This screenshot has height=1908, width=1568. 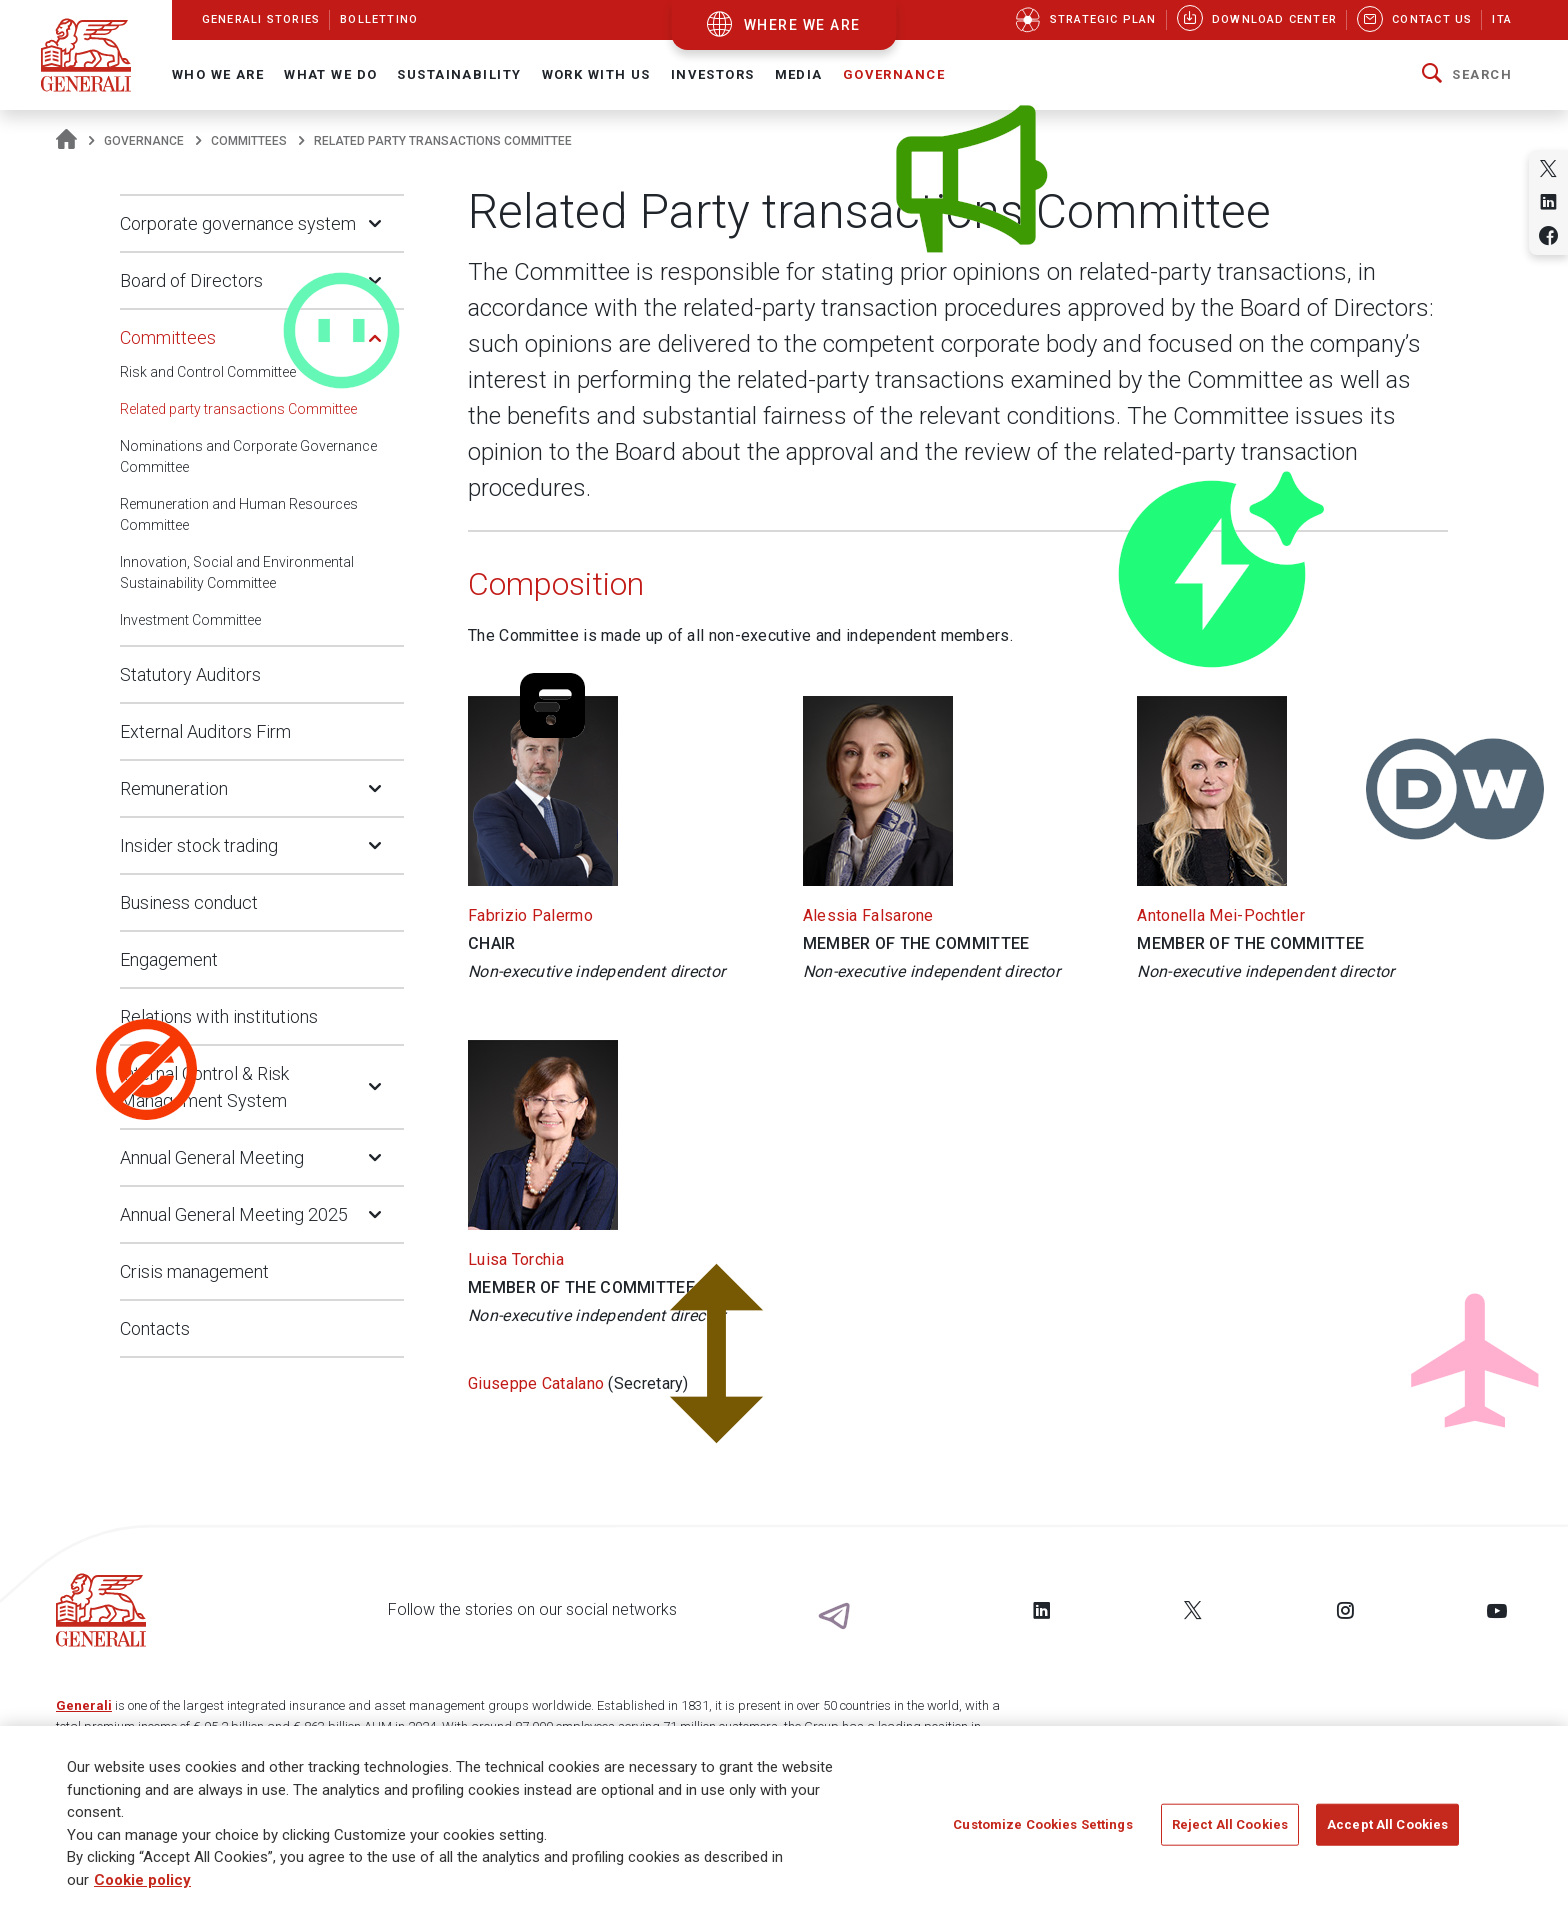 What do you see at coordinates (966, 175) in the screenshot?
I see `make an announcement or broadcast` at bounding box center [966, 175].